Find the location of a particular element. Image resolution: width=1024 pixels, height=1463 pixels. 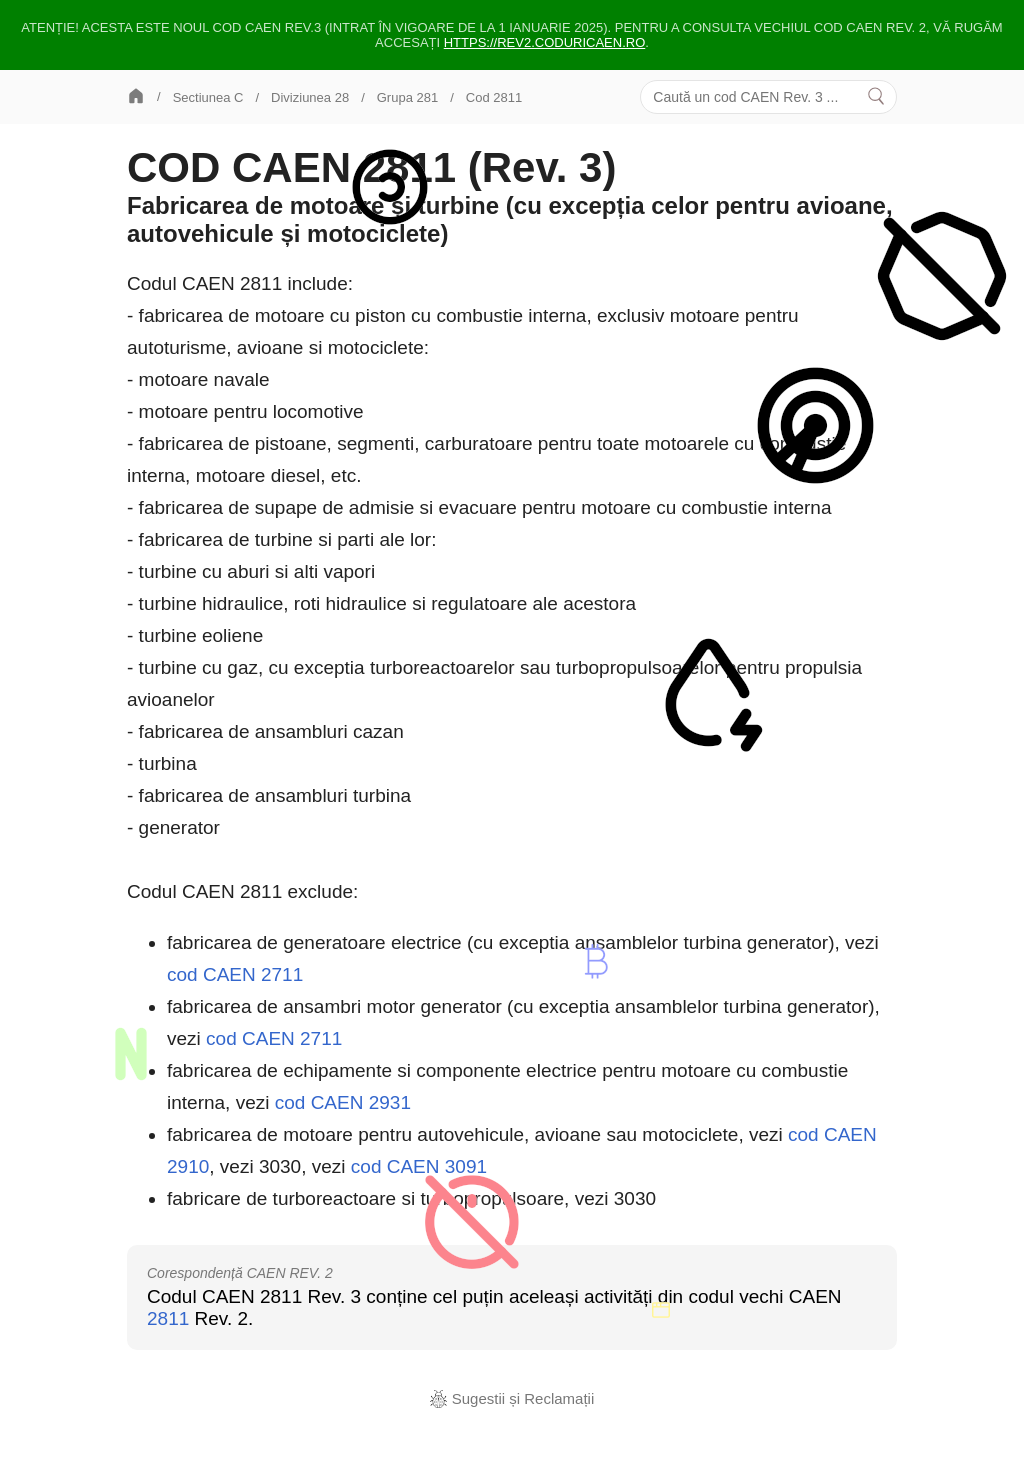

hydroelectric power or water energy indicator is located at coordinates (708, 692).